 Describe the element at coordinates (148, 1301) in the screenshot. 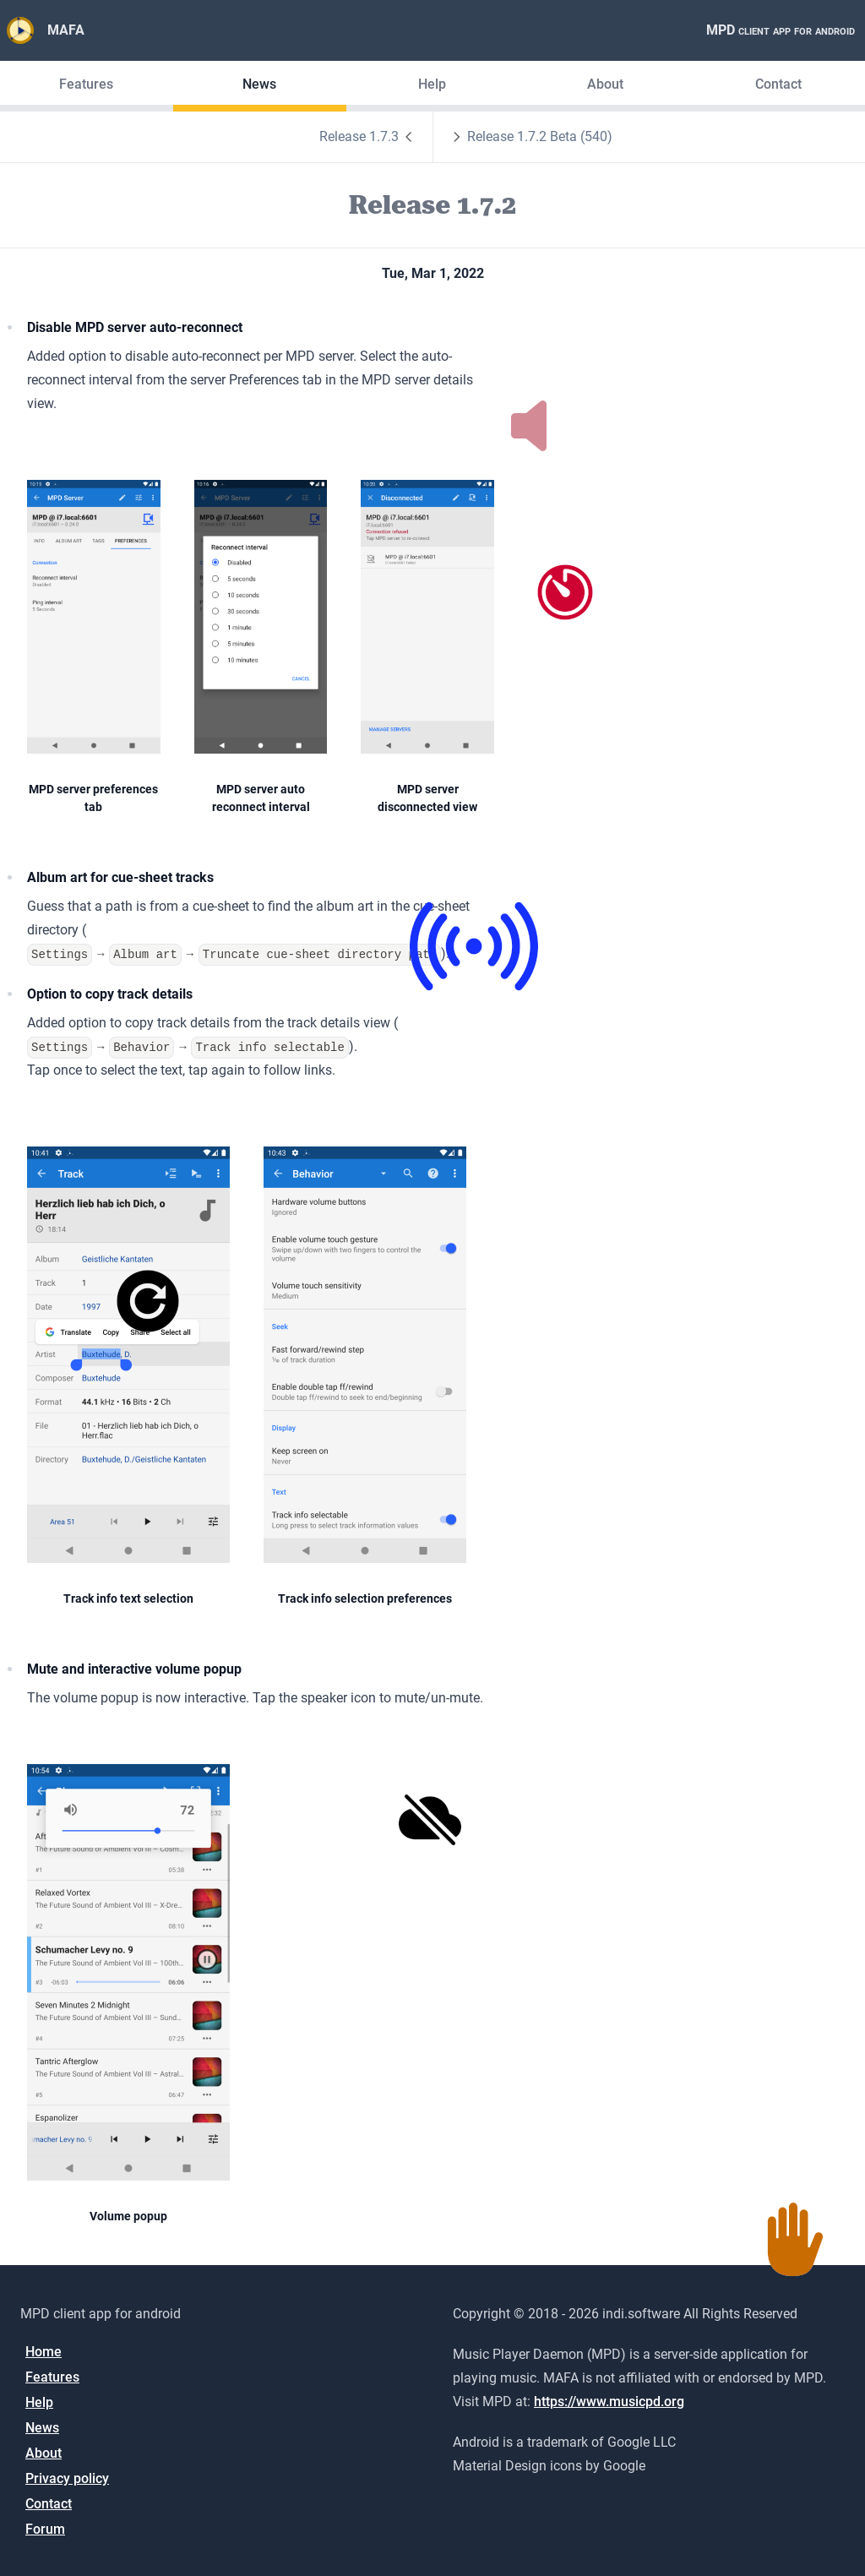

I see `refresh or reload content` at that location.